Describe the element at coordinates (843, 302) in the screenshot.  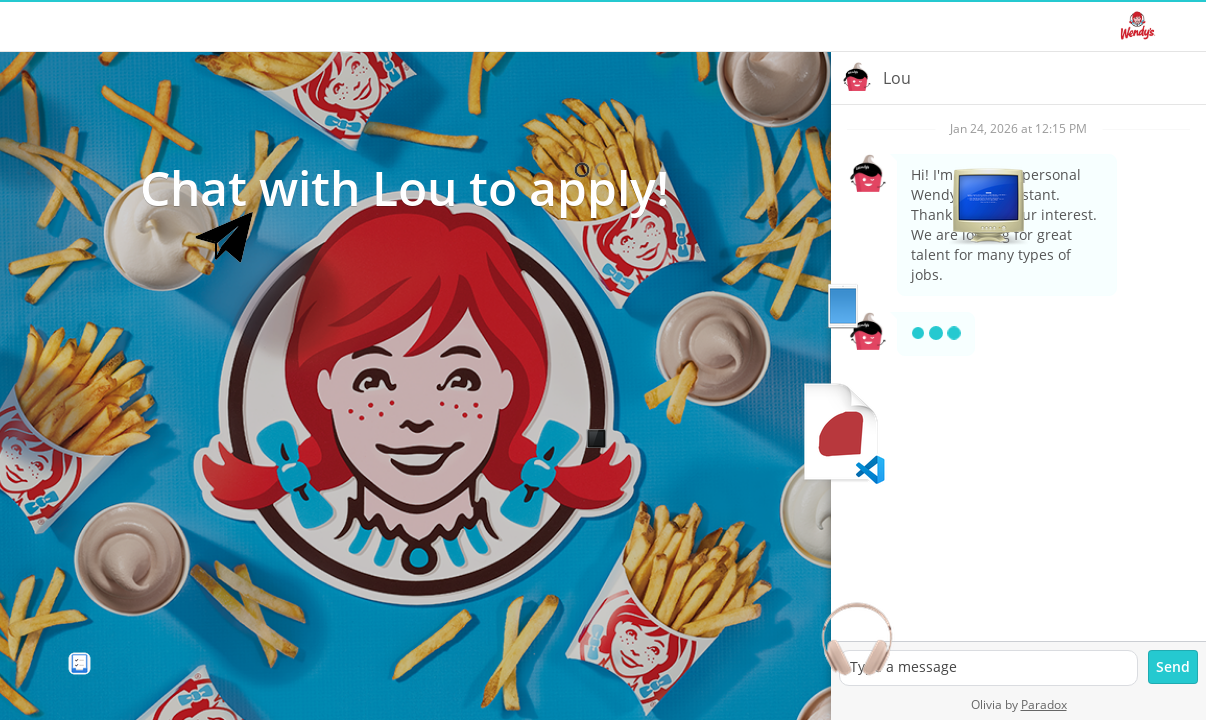
I see `iPad mini device connected via cellular` at that location.